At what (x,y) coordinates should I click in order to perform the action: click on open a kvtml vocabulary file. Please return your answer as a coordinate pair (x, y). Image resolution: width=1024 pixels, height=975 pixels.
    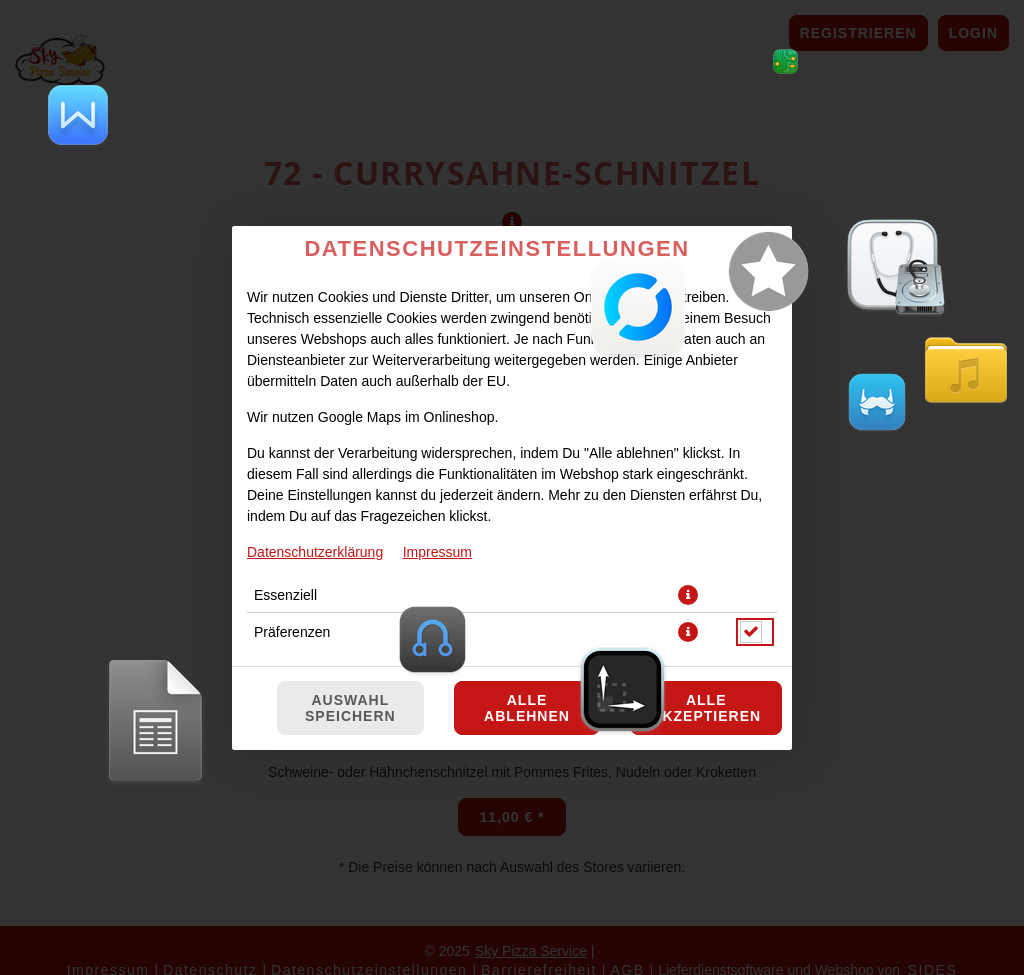
    Looking at the image, I should click on (155, 722).